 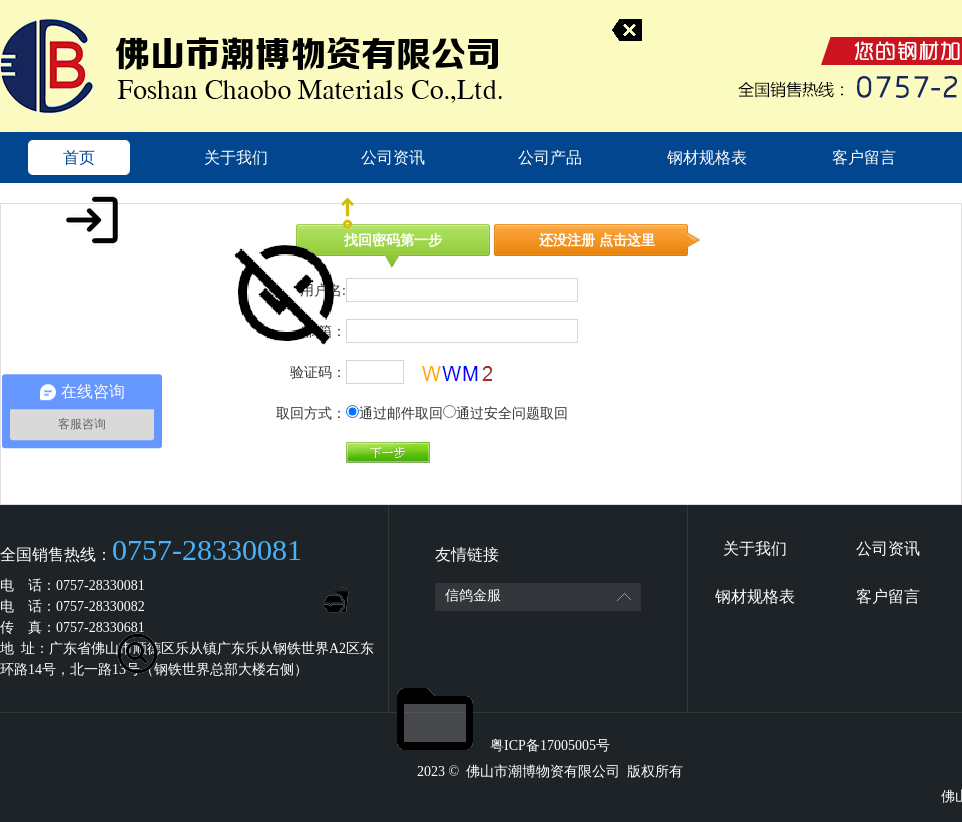 What do you see at coordinates (627, 30) in the screenshot?
I see `delete the last character entered` at bounding box center [627, 30].